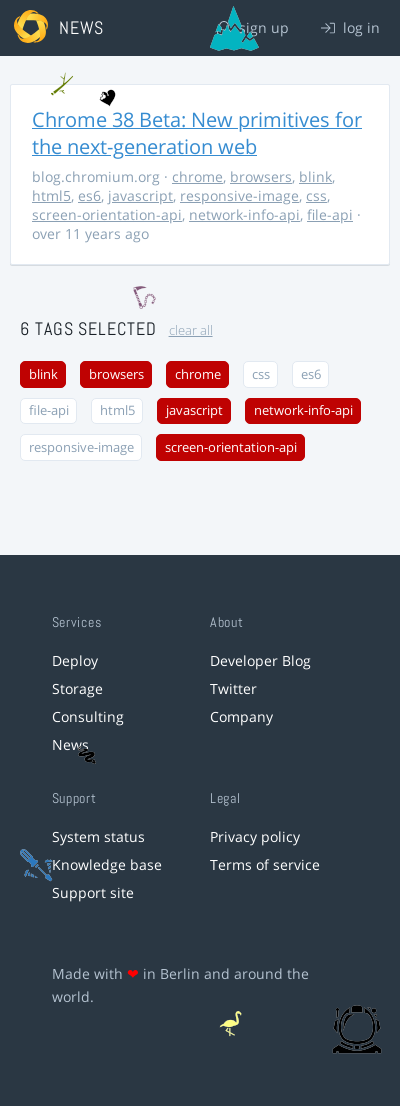 The image size is (400, 1106). Describe the element at coordinates (107, 98) in the screenshot. I see `indicates damage or health loss in a game` at that location.